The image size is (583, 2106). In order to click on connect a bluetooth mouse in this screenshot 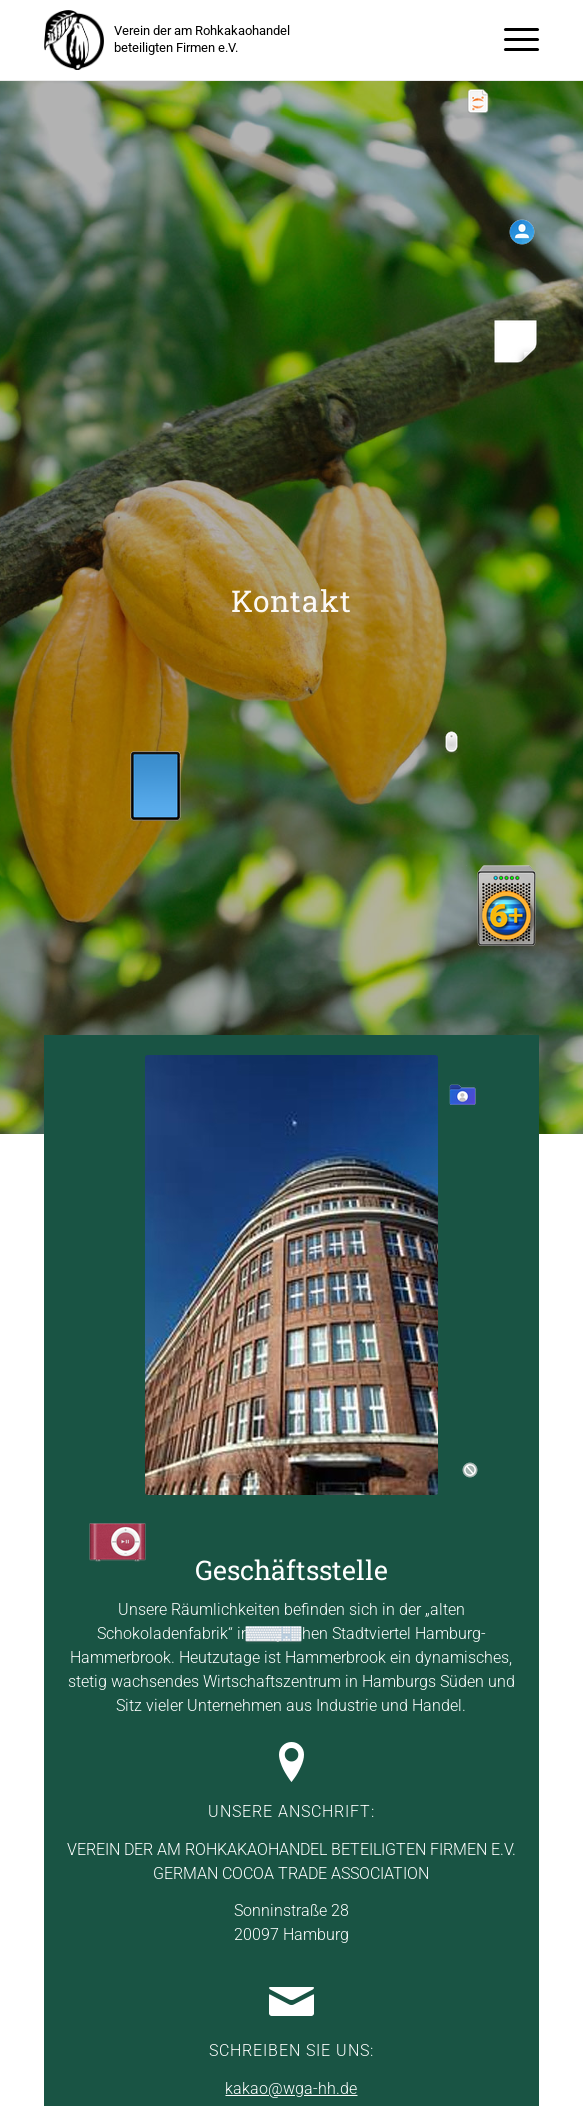, I will do `click(451, 742)`.